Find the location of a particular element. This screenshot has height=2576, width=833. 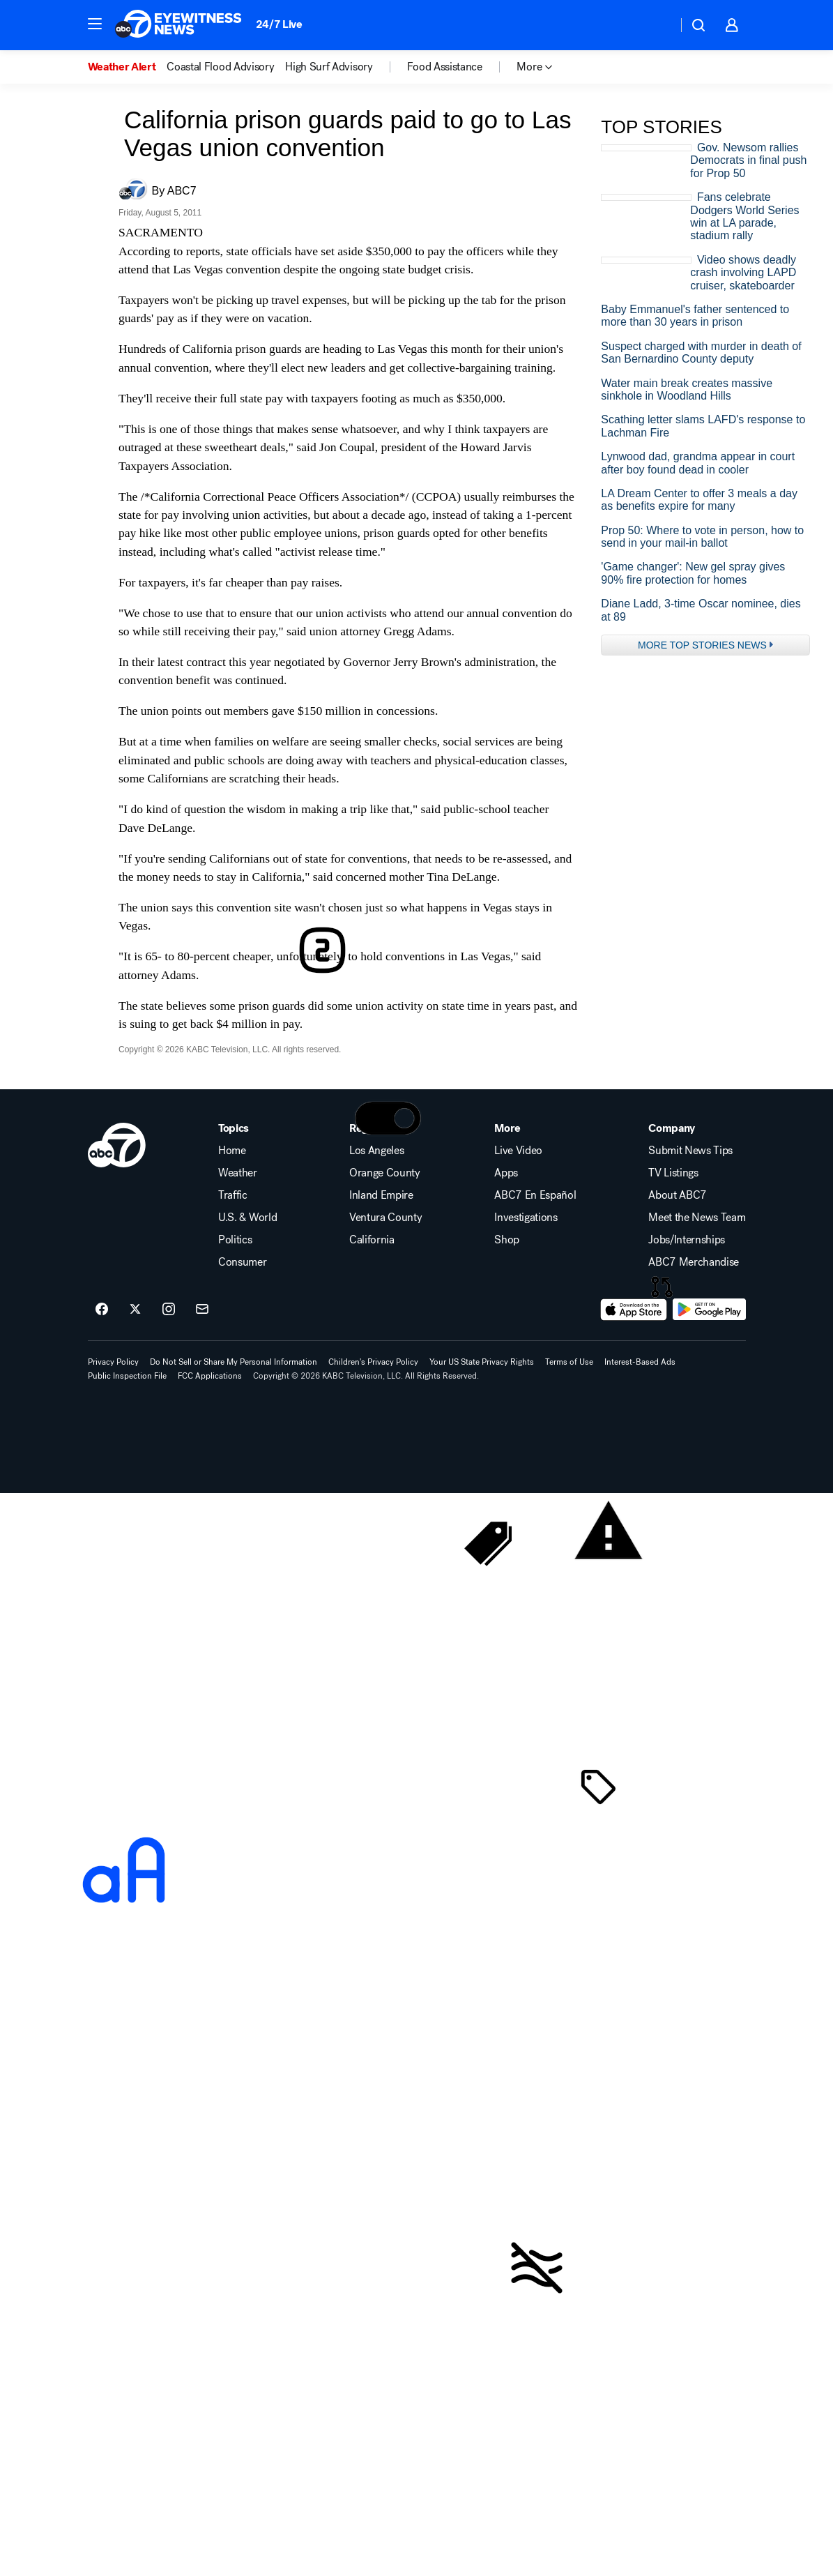

disable water ripple effect is located at coordinates (537, 2268).